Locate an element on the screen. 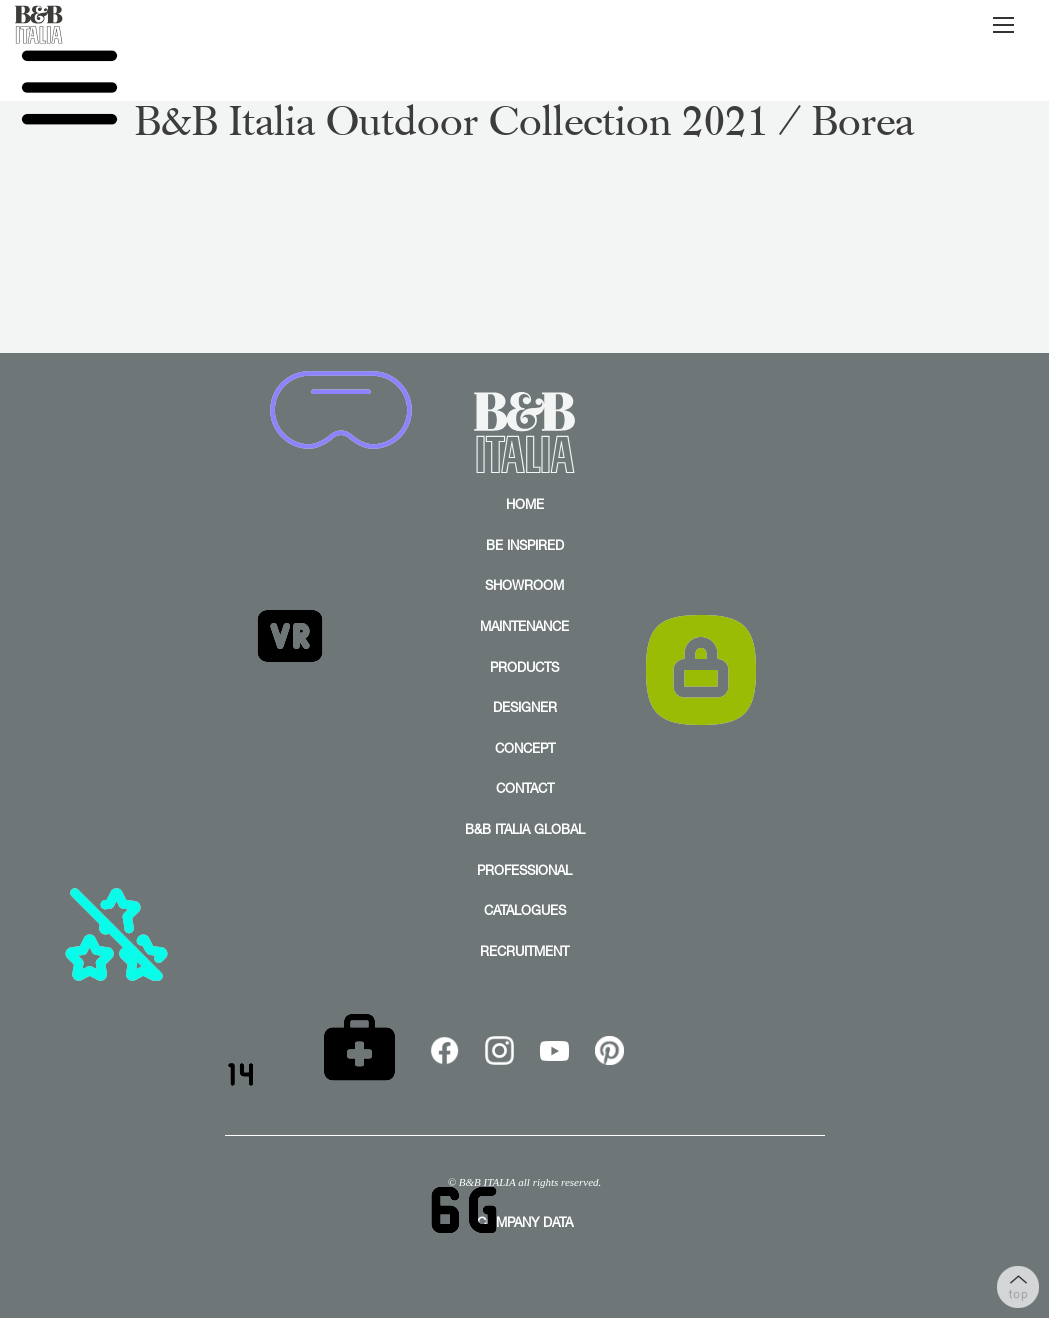  disable star ratings or reviews is located at coordinates (116, 934).